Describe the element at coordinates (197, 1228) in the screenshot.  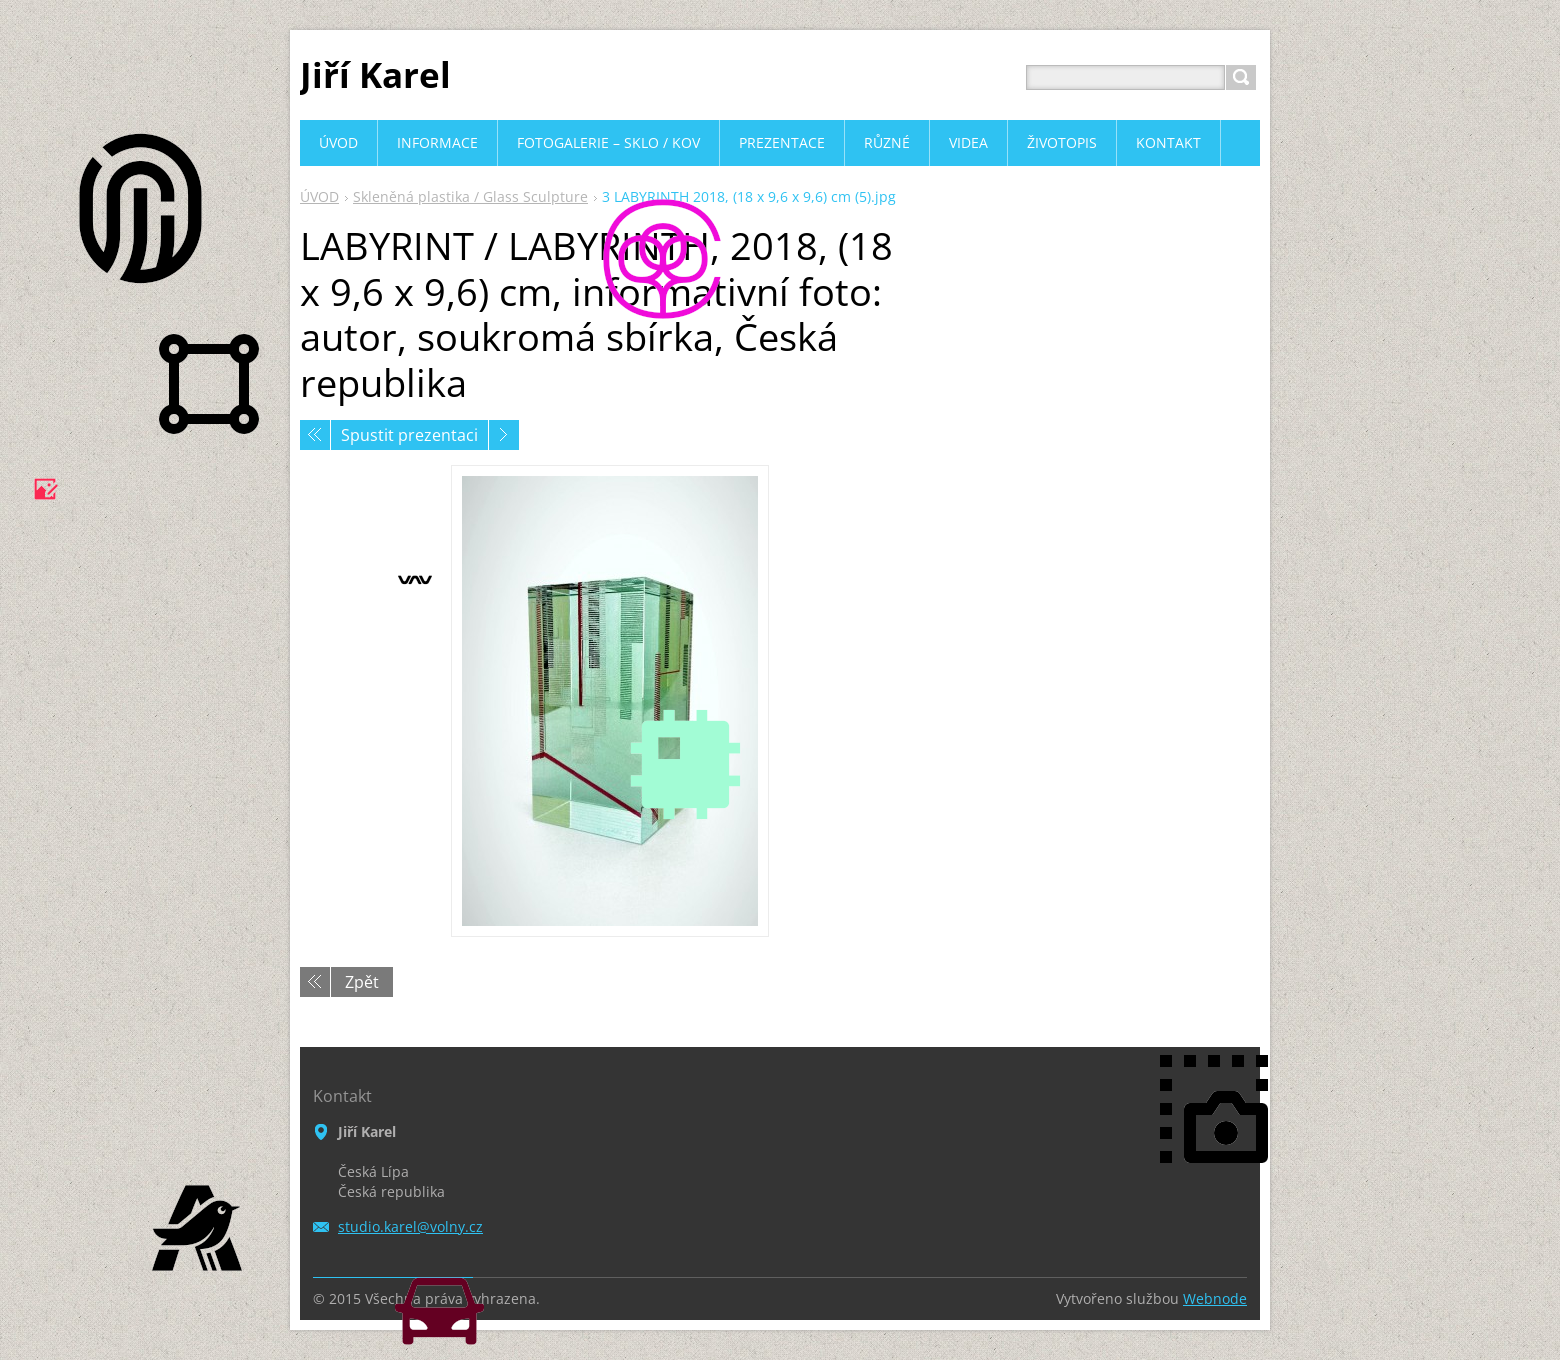
I see `Auchan retail store app or website` at that location.